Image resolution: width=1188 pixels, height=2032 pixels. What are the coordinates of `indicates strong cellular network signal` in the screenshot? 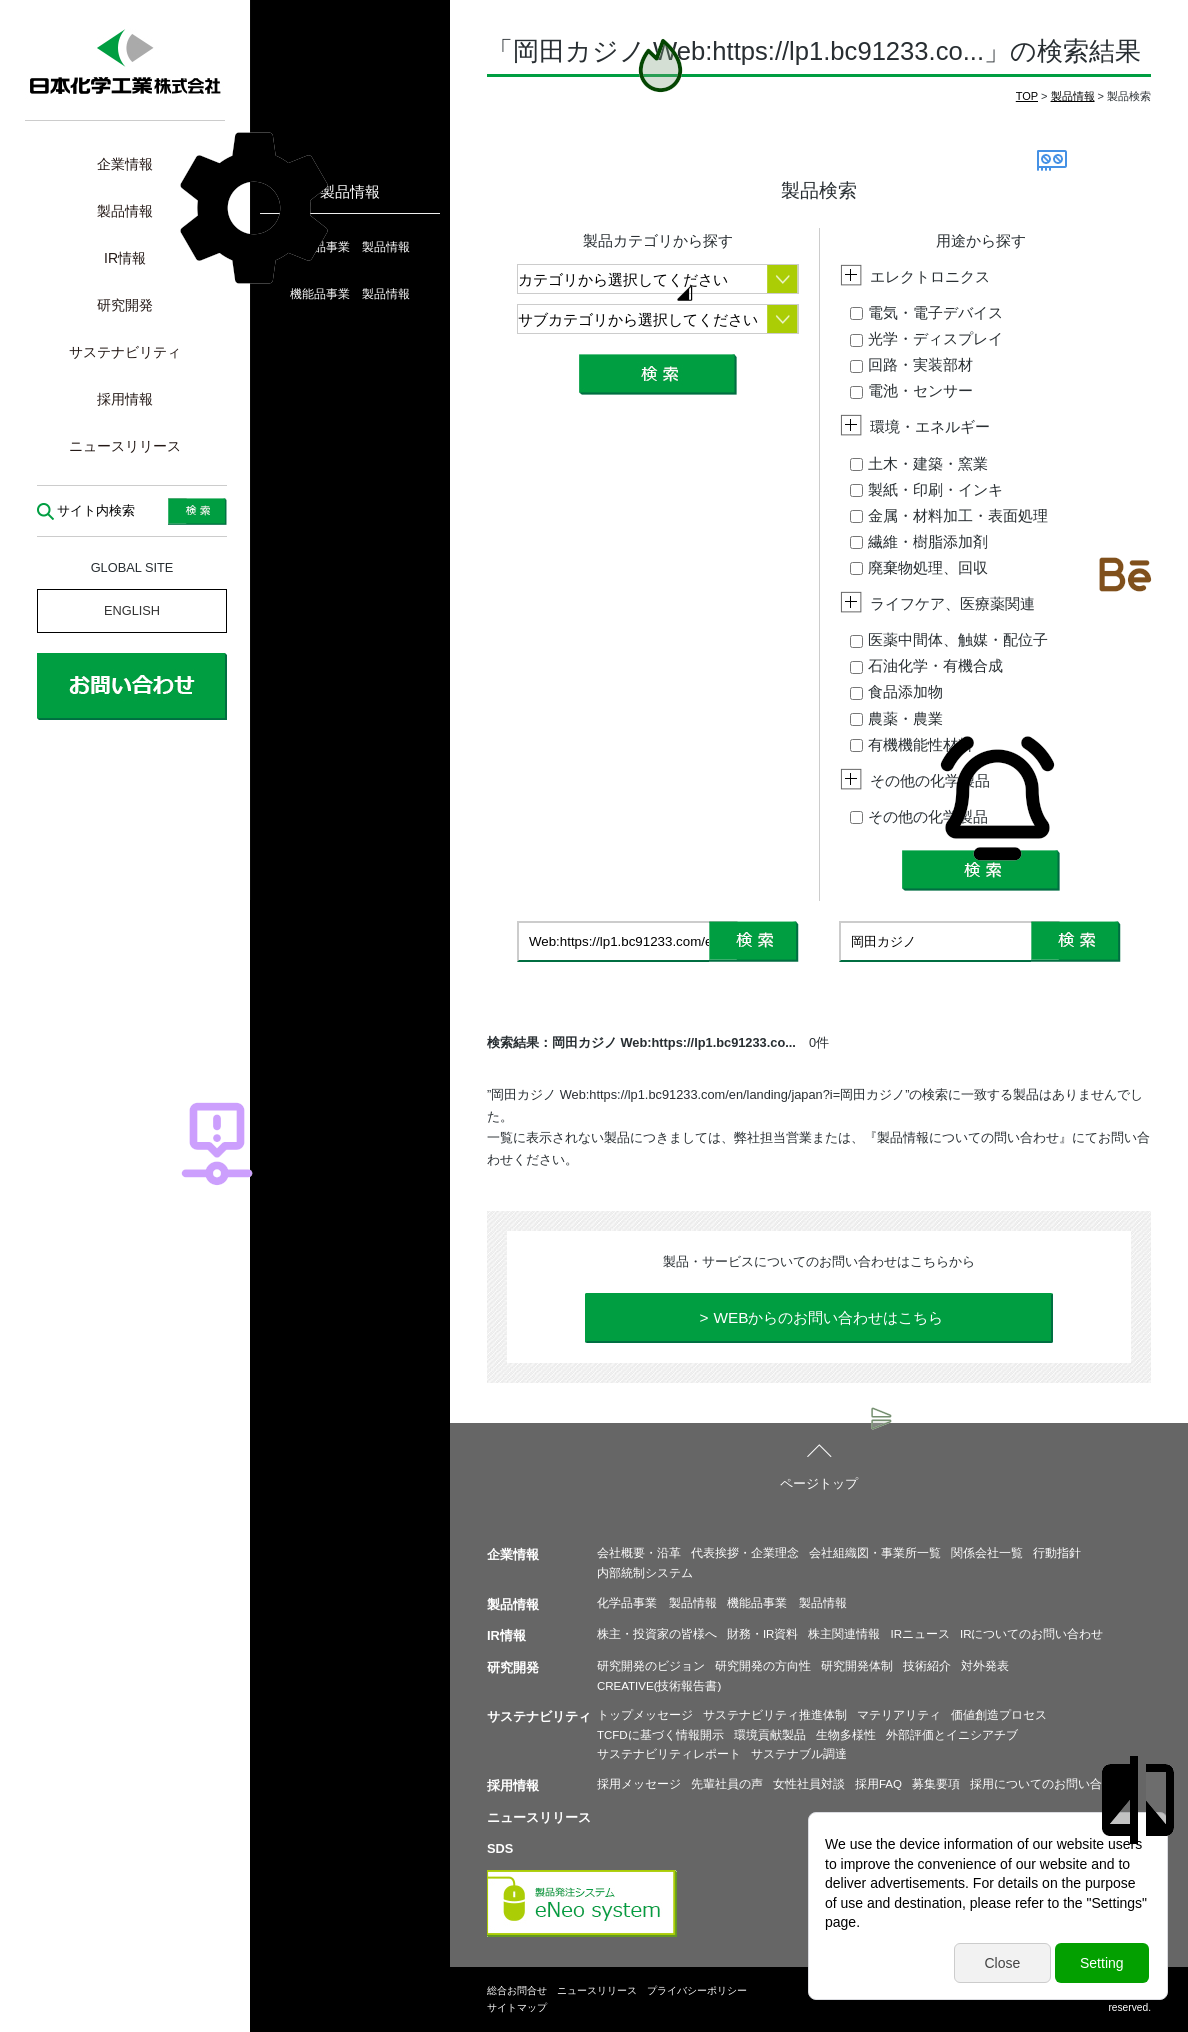 It's located at (686, 294).